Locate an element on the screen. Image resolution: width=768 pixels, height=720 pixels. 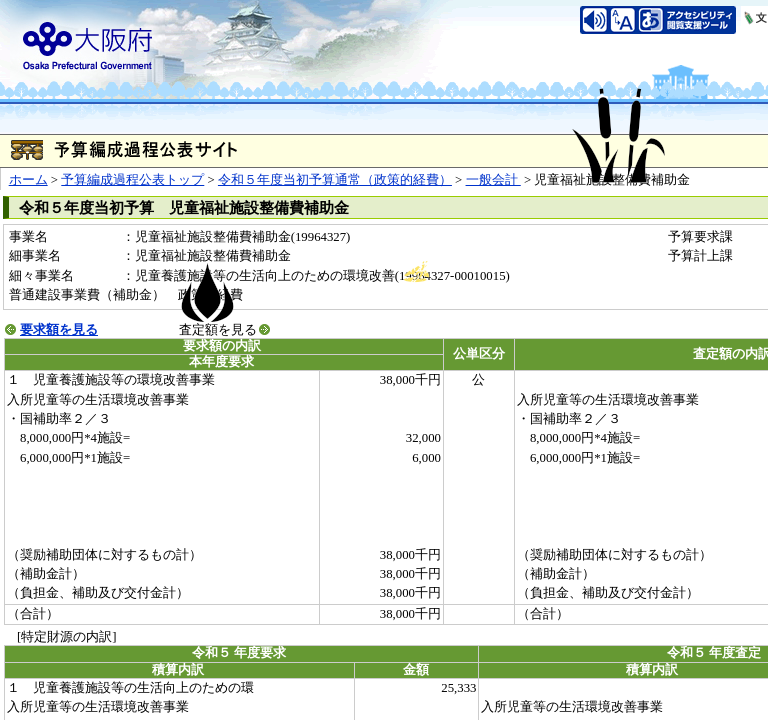
dig or excavate in a game is located at coordinates (416, 271).